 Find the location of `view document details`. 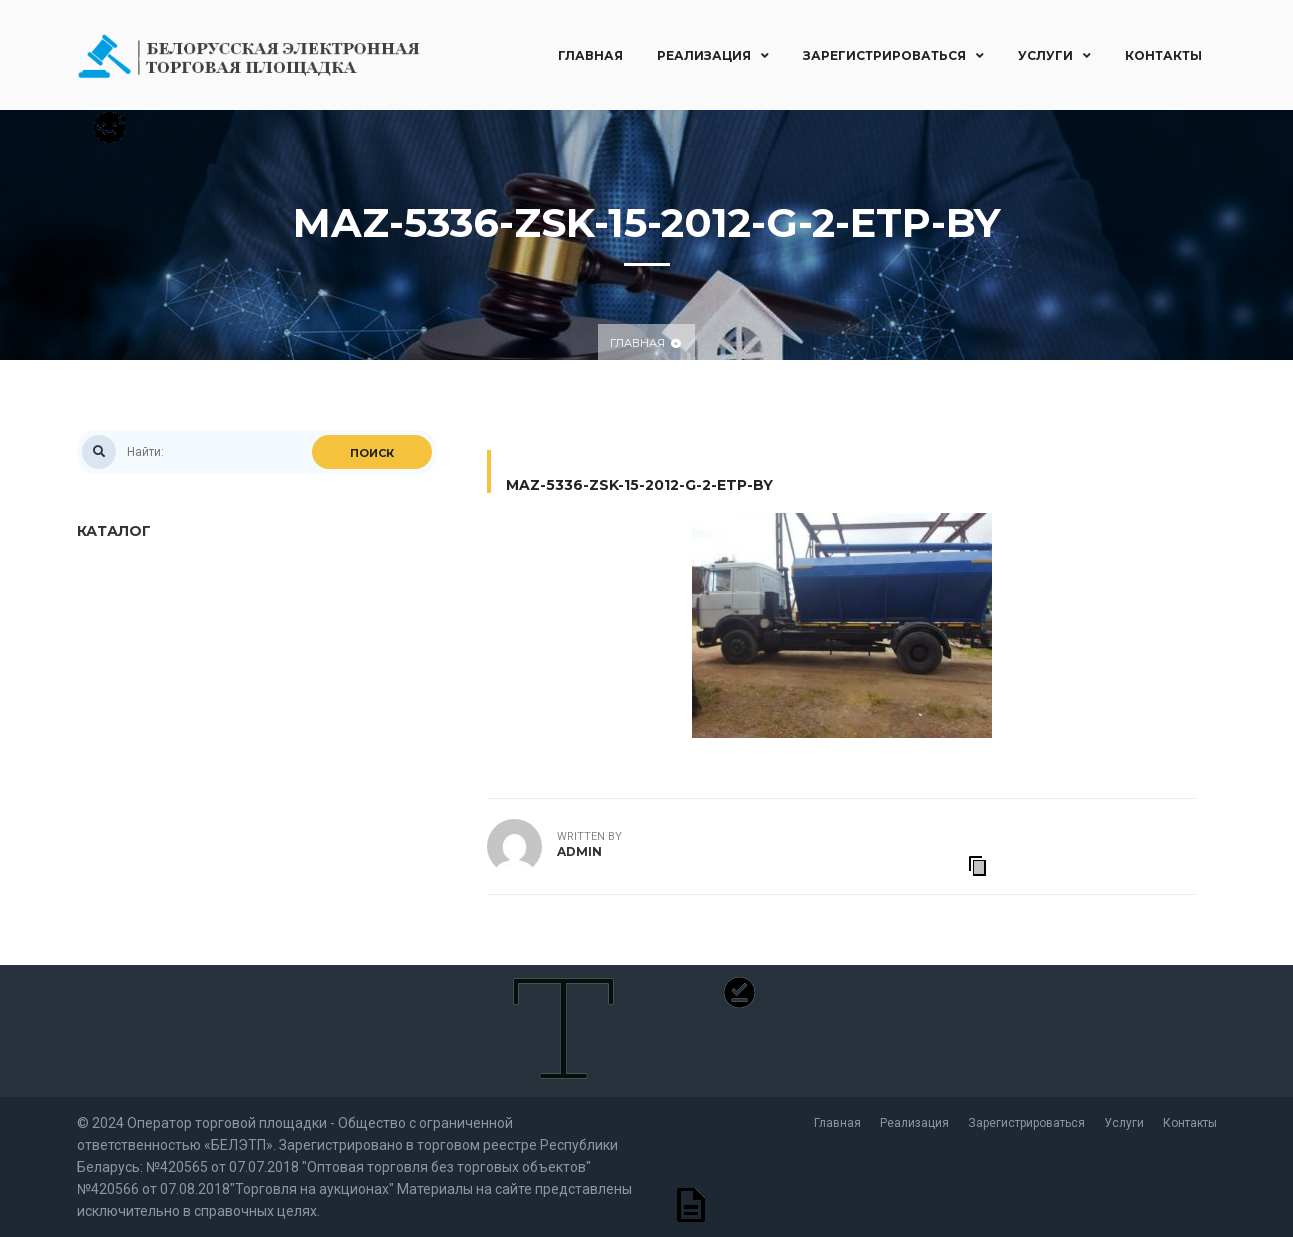

view document details is located at coordinates (691, 1205).